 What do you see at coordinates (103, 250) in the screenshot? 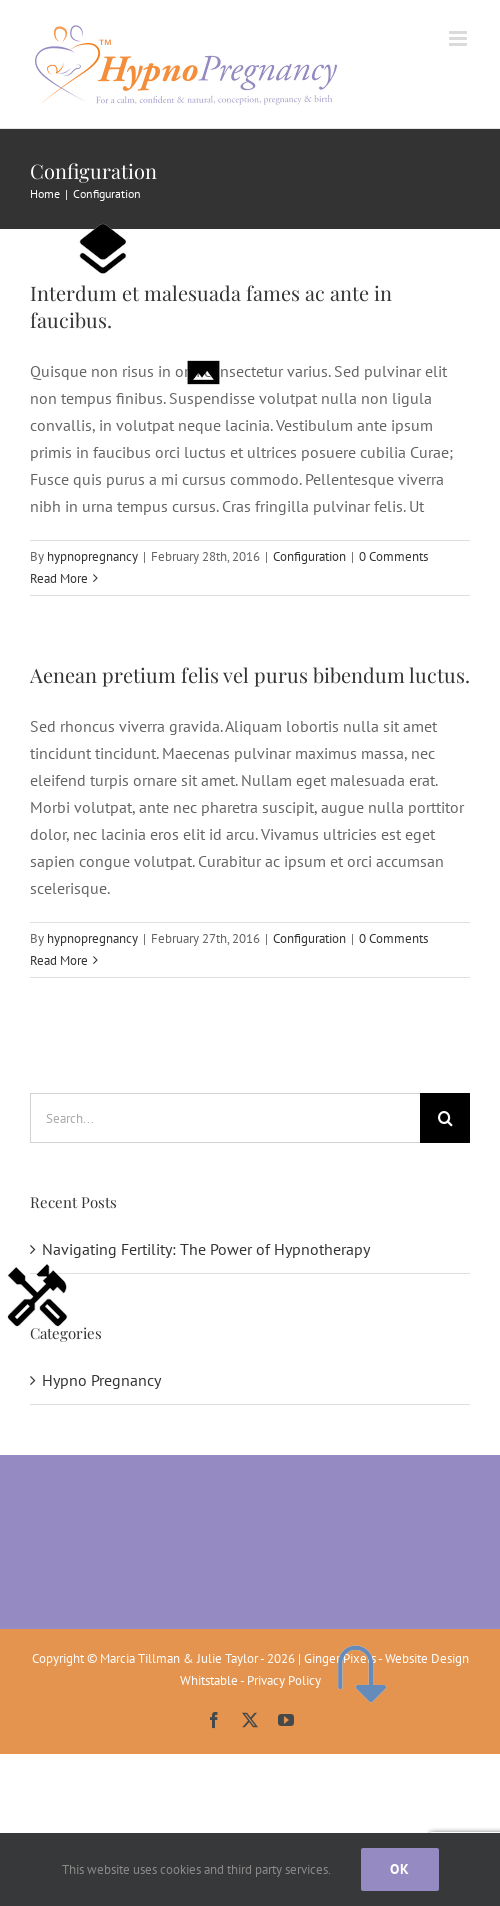
I see `toggle map layers or overlays` at bounding box center [103, 250].